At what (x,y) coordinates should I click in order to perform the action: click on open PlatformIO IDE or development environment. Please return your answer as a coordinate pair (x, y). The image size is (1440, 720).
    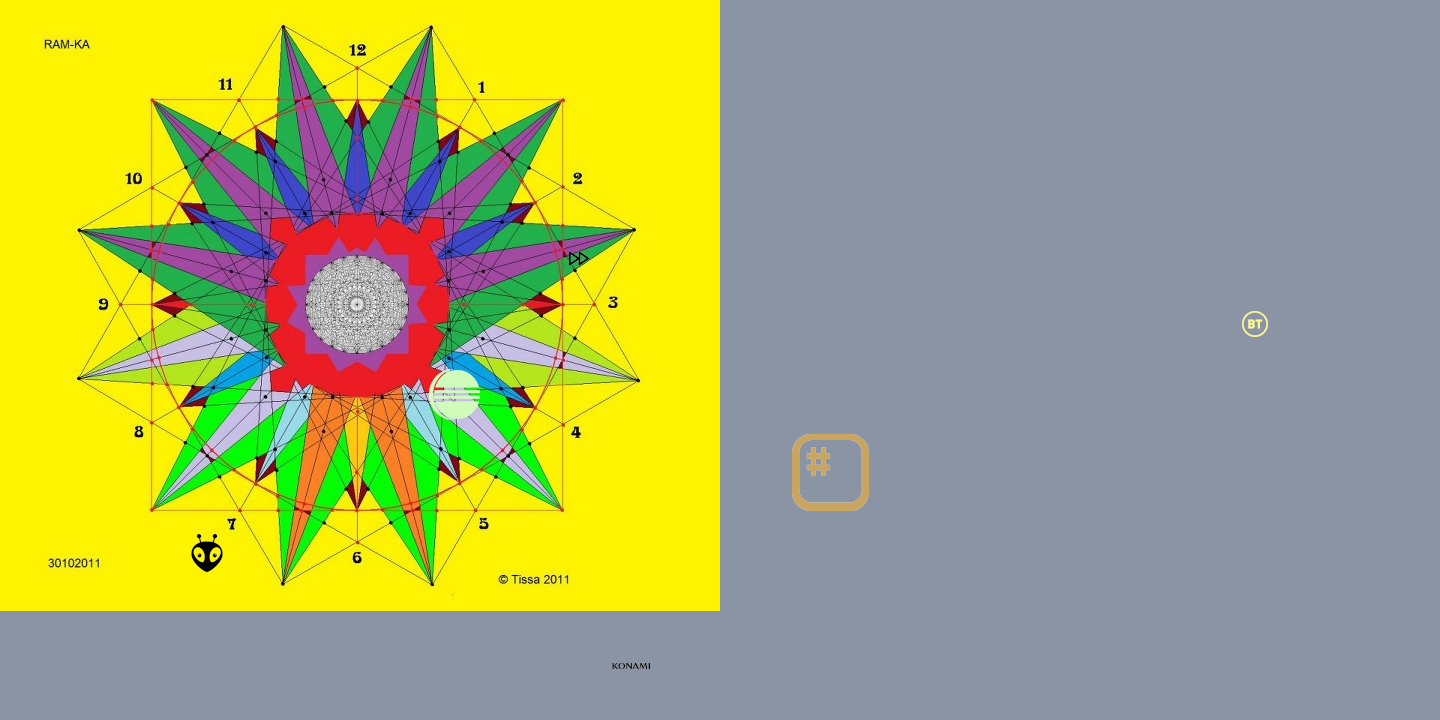
    Looking at the image, I should click on (207, 553).